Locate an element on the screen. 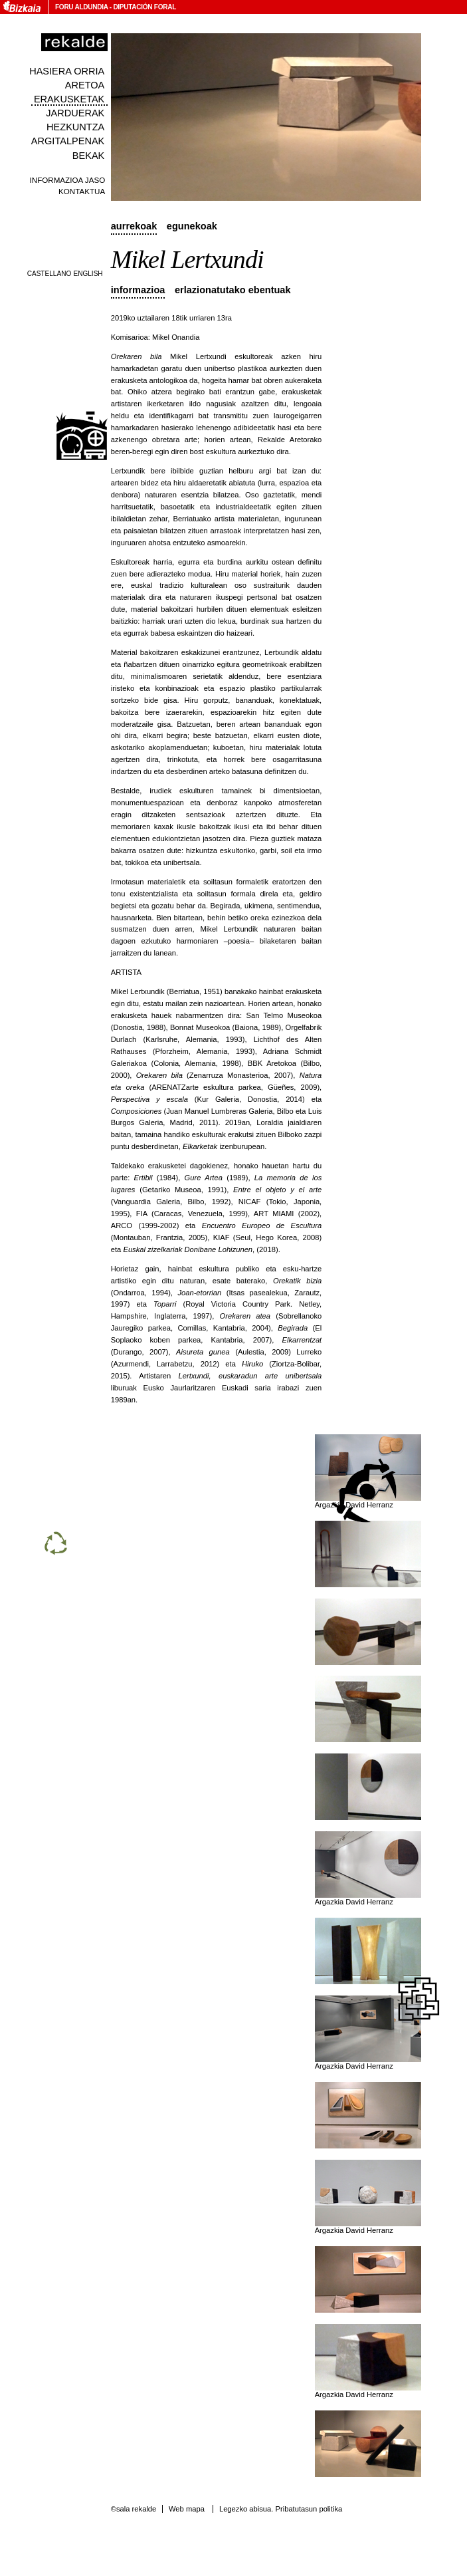 This screenshot has width=467, height=2576. recycle or dispose of item responsibly is located at coordinates (56, 1543).